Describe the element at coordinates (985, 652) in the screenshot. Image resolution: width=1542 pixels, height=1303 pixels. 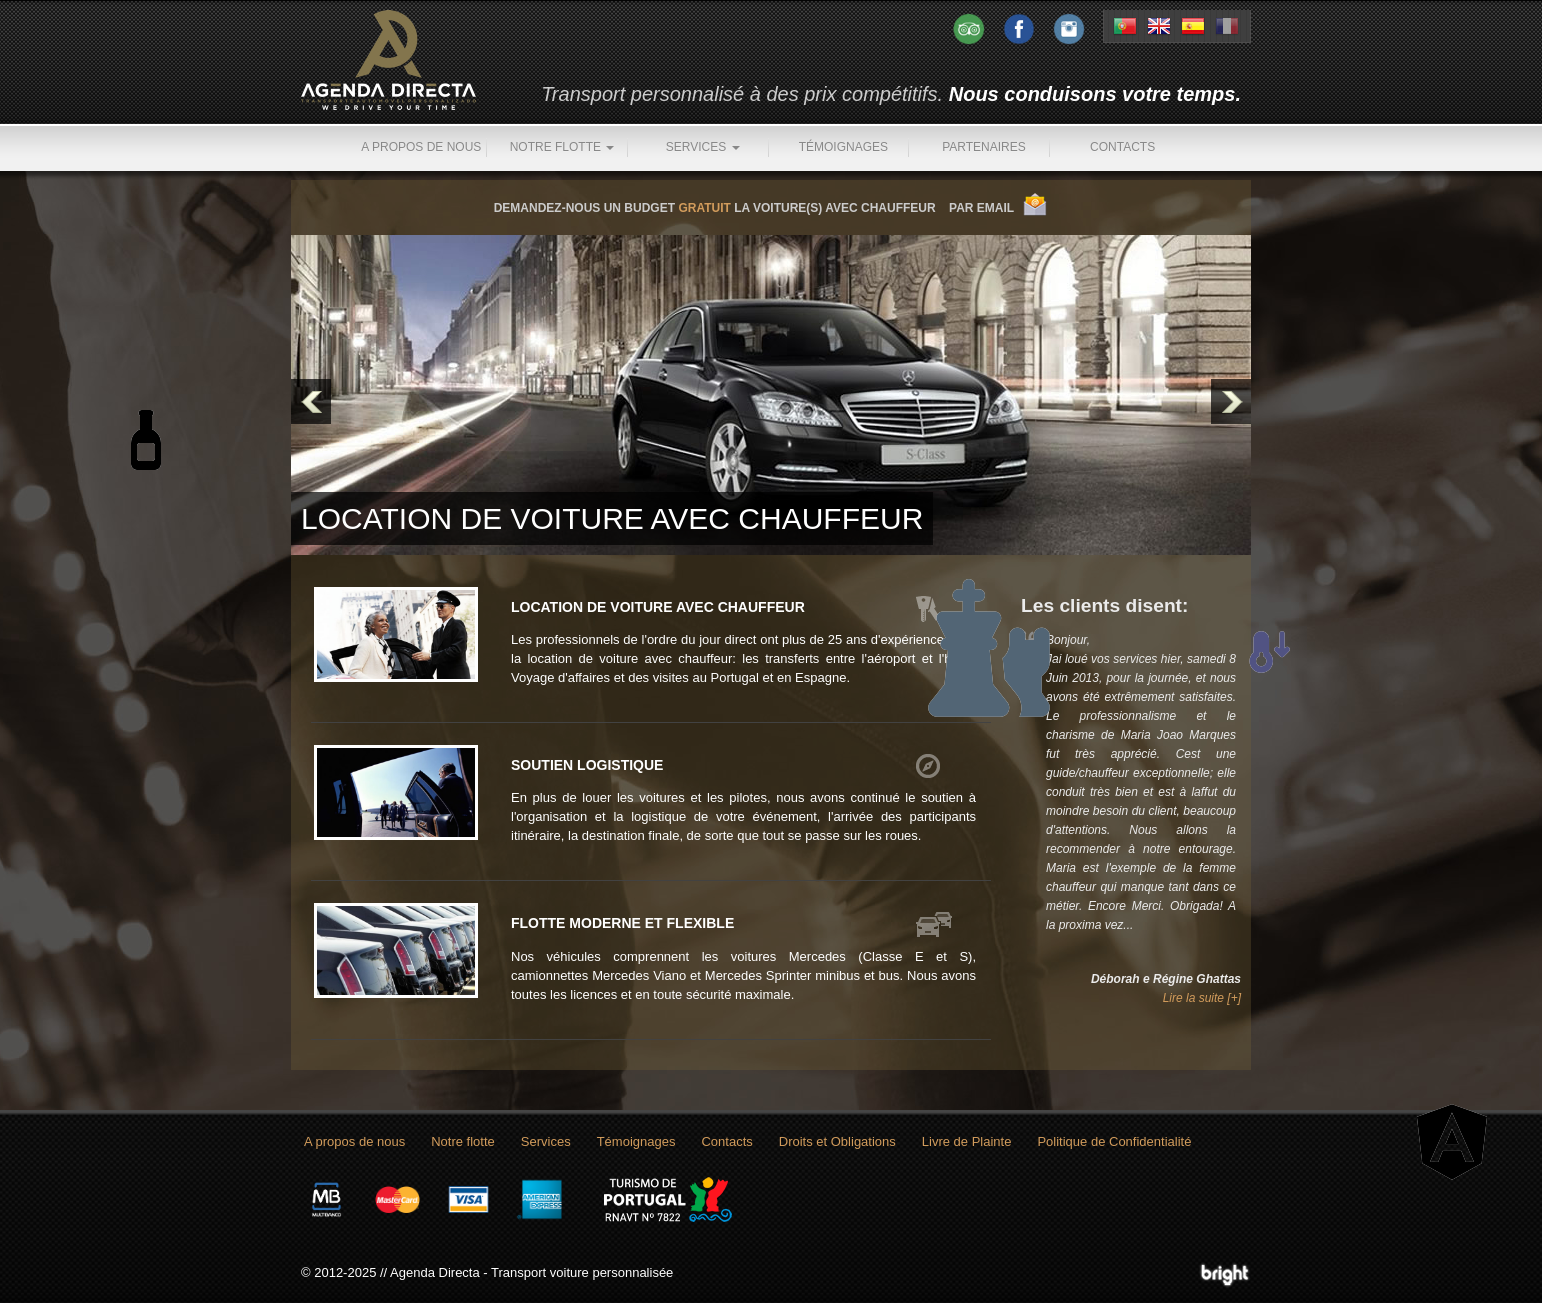
I see `play chess game` at that location.